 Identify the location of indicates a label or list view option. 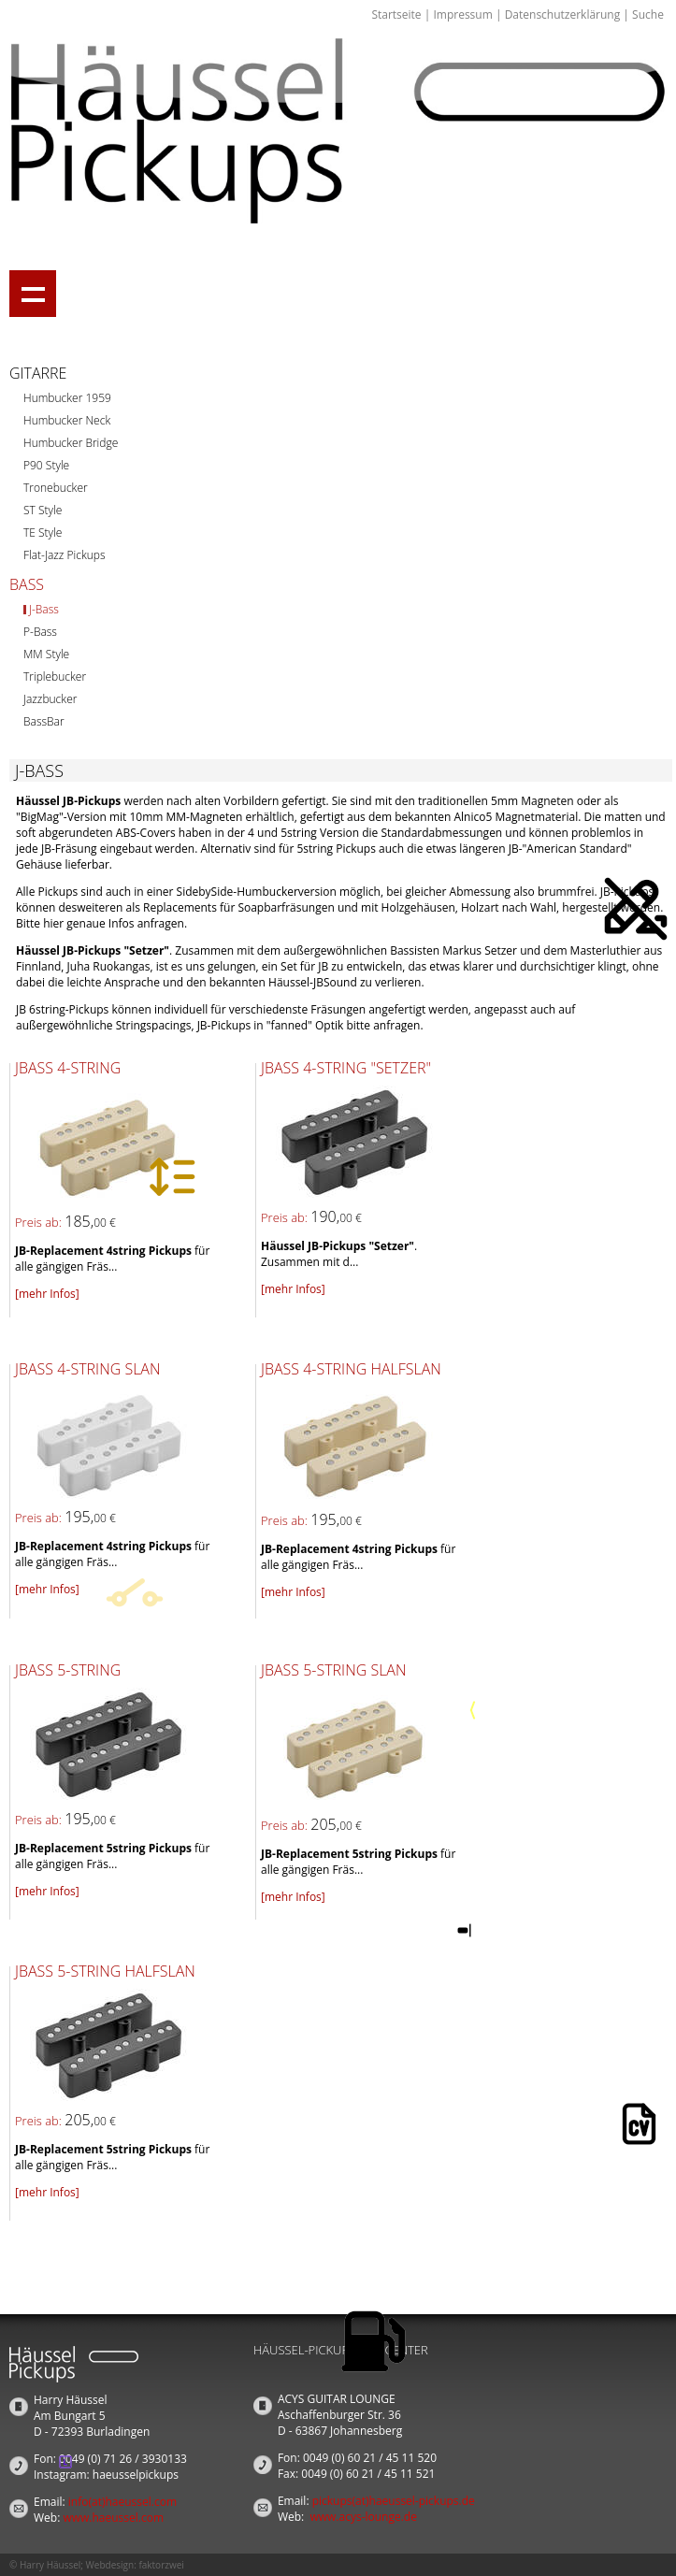
(65, 2462).